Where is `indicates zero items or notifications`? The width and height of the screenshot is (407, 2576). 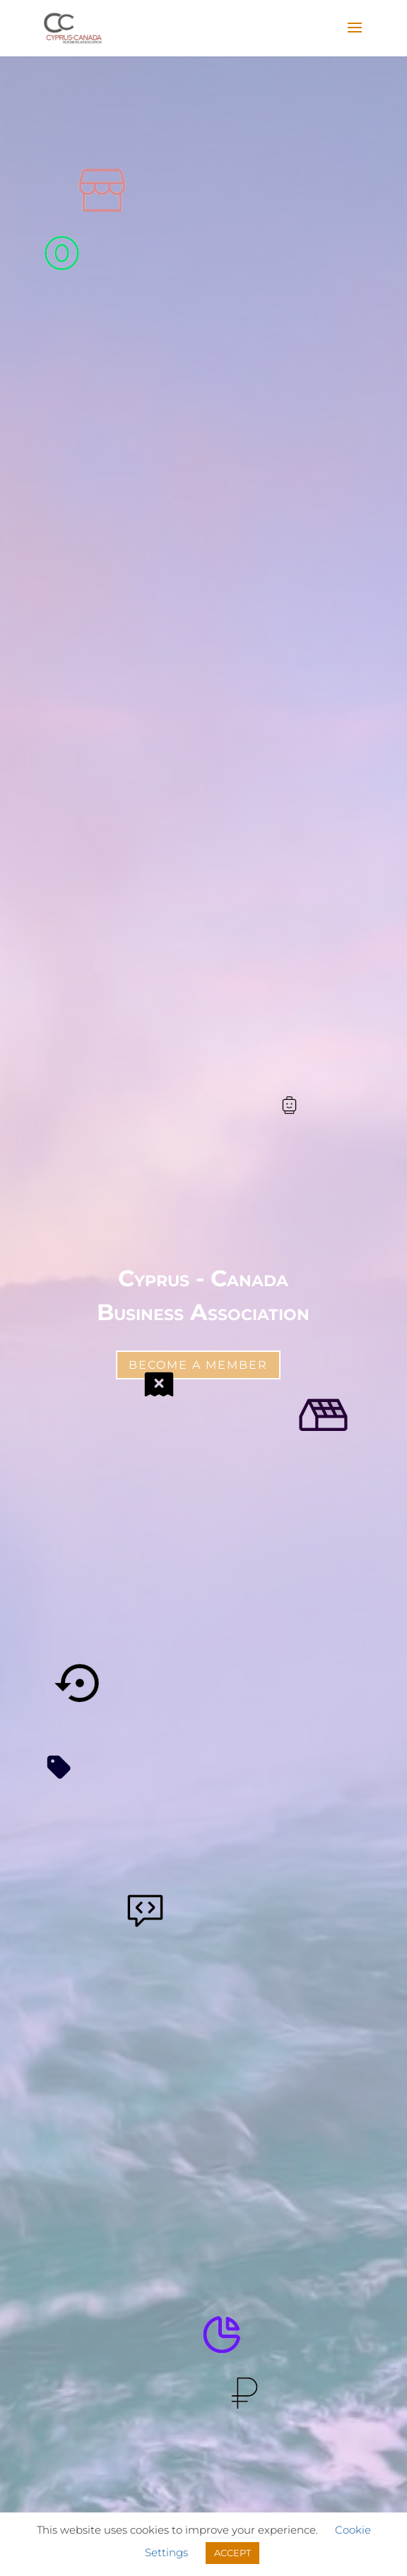
indicates zero items or notifications is located at coordinates (61, 253).